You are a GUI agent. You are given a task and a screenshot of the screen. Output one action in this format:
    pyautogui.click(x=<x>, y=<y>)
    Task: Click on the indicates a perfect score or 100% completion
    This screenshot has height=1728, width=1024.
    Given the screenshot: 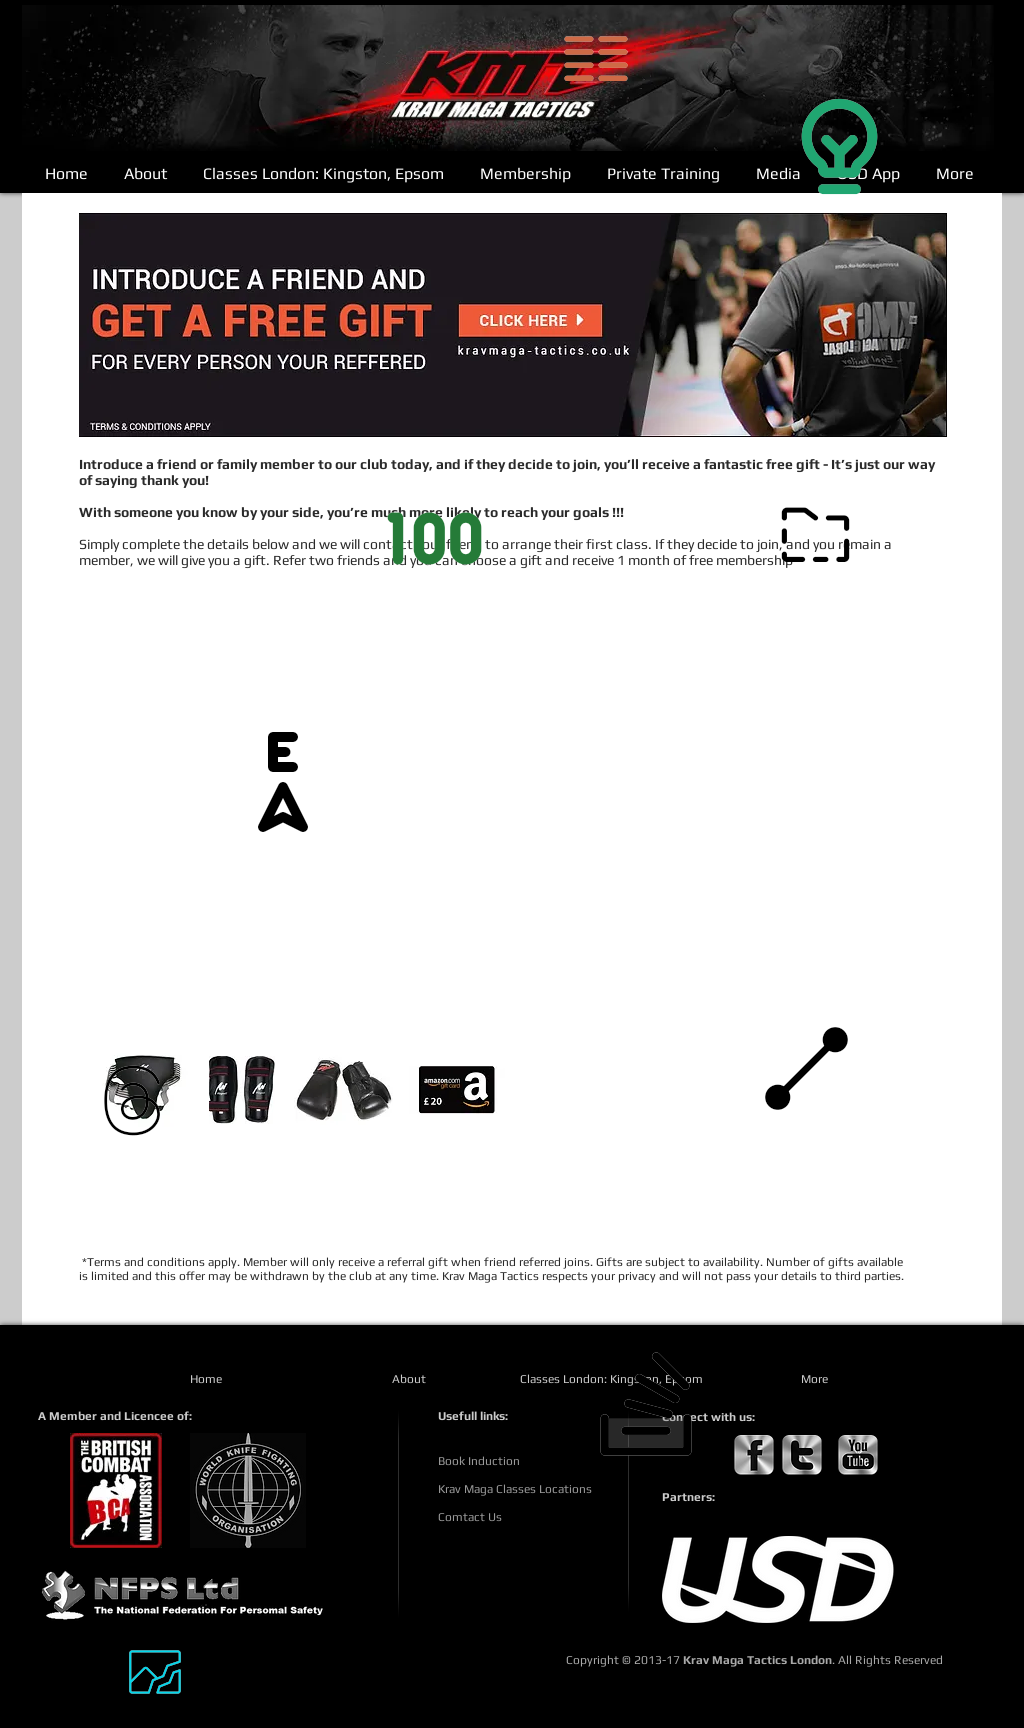 What is the action you would take?
    pyautogui.click(x=434, y=538)
    